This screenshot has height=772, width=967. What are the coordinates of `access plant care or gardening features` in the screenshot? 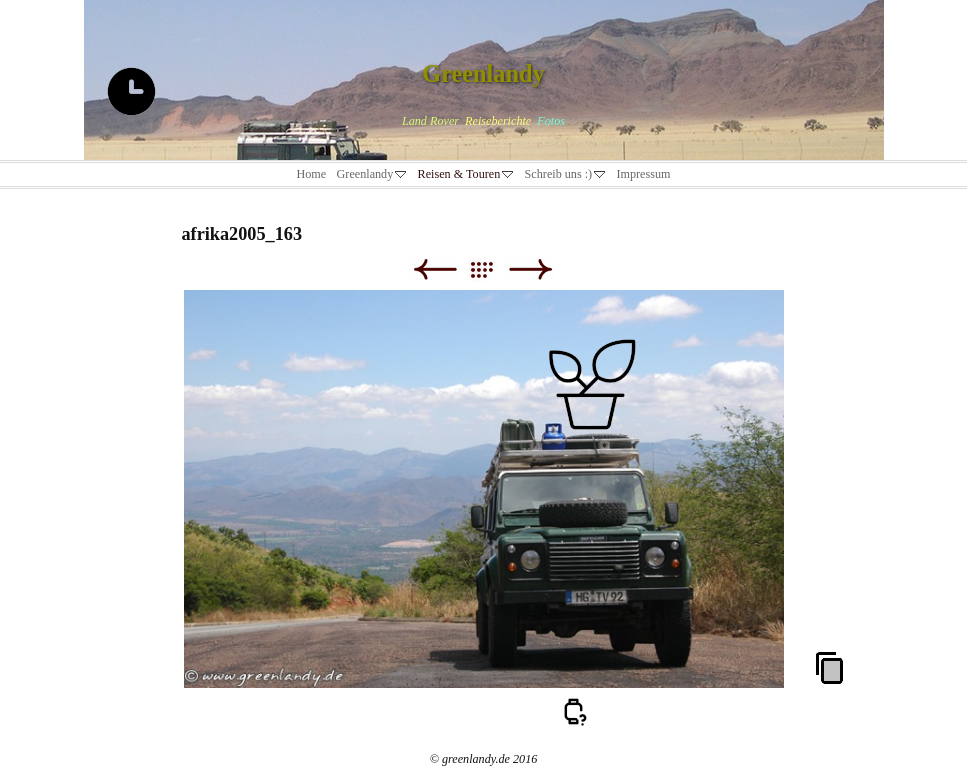 It's located at (590, 384).